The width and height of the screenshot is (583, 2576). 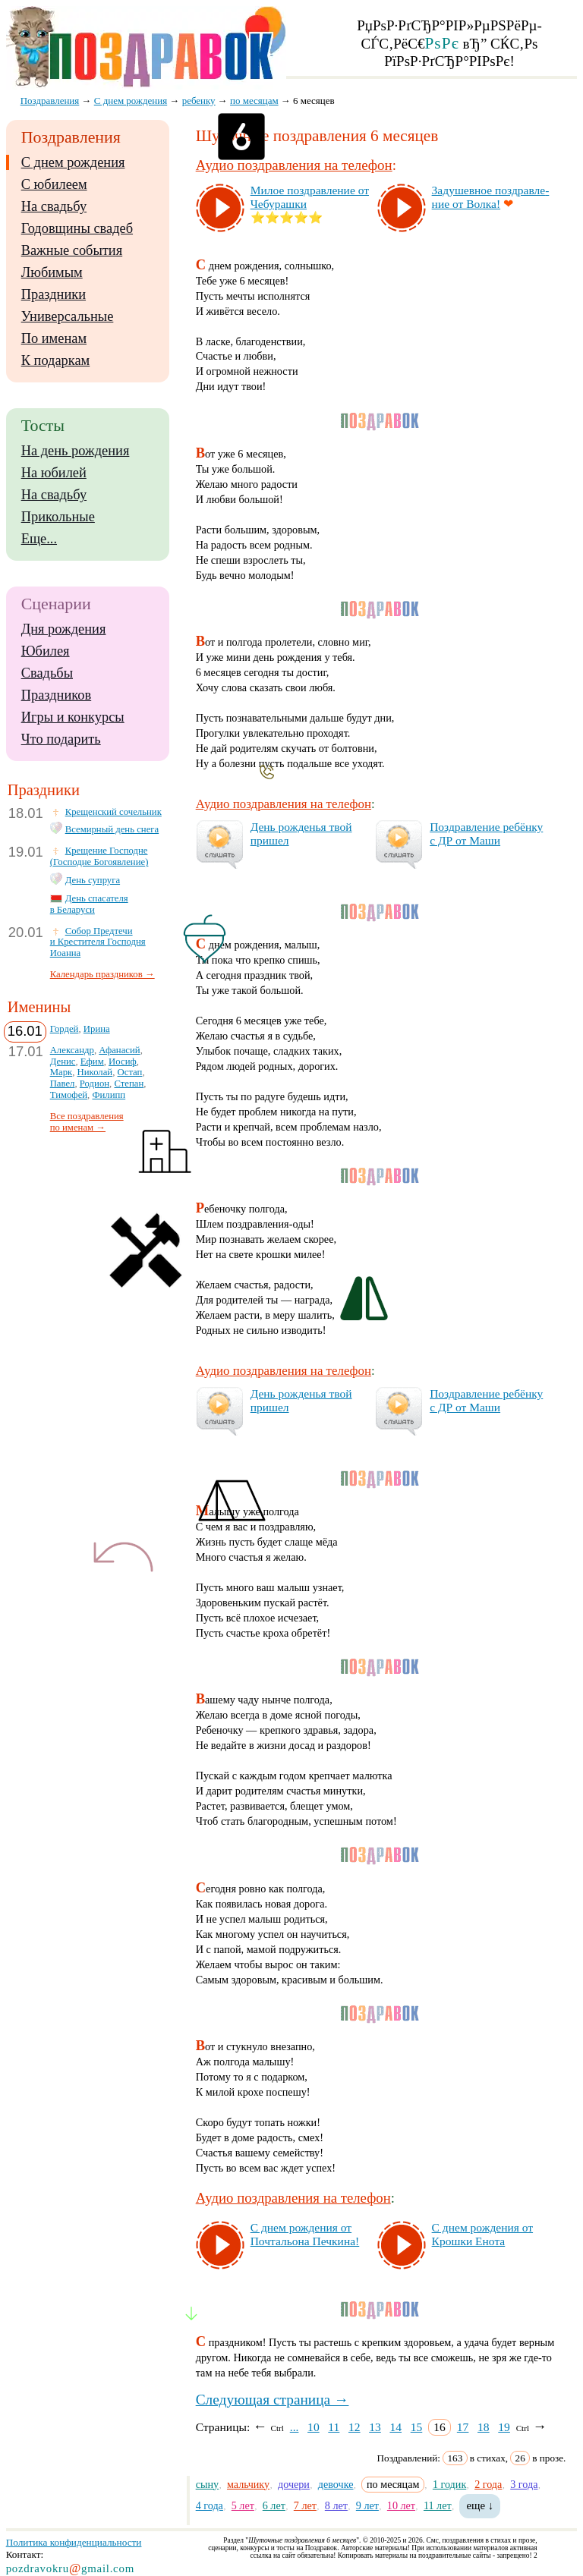 I want to click on flip image horizontally, so click(x=364, y=1300).